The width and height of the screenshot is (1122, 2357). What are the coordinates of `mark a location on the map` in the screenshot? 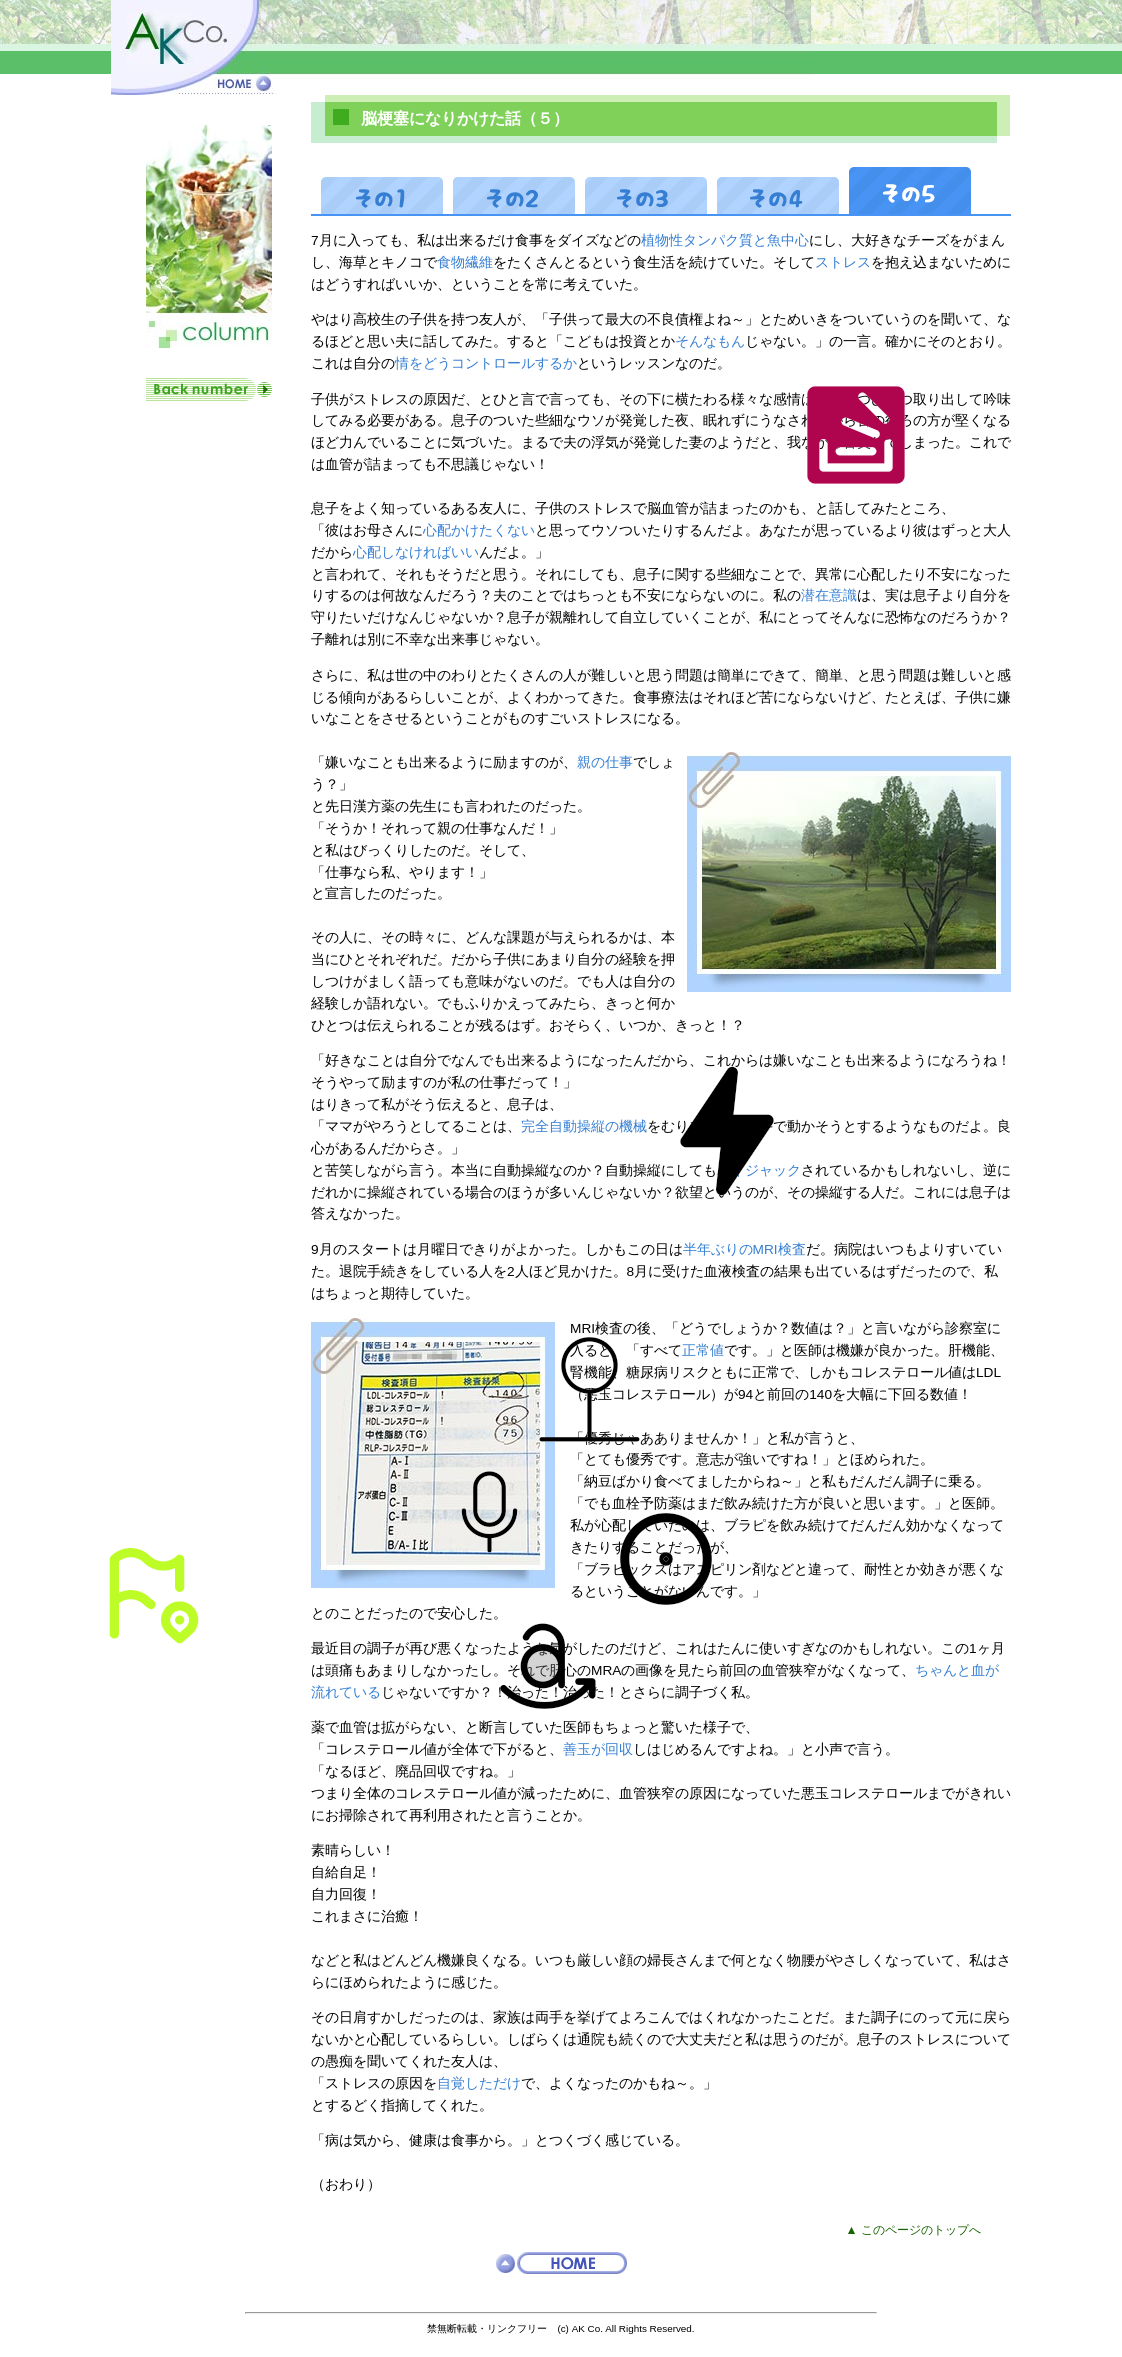 It's located at (589, 1391).